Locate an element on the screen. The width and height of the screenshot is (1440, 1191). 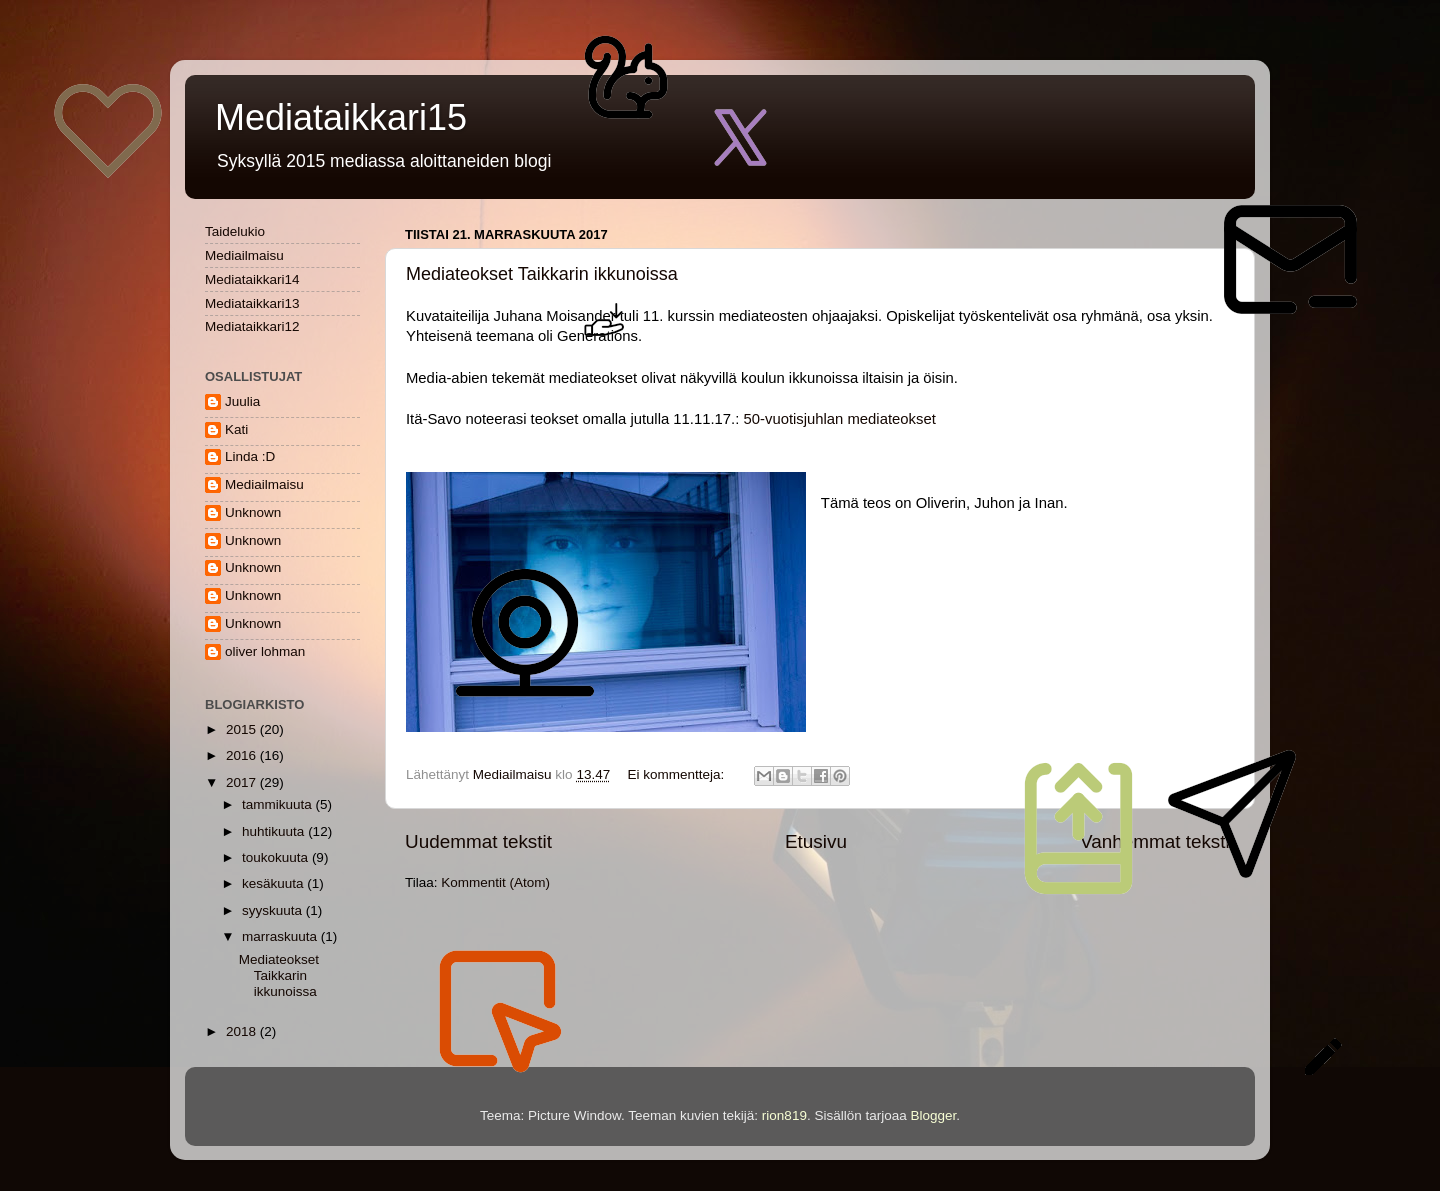
edit content or settings is located at coordinates (1323, 1056).